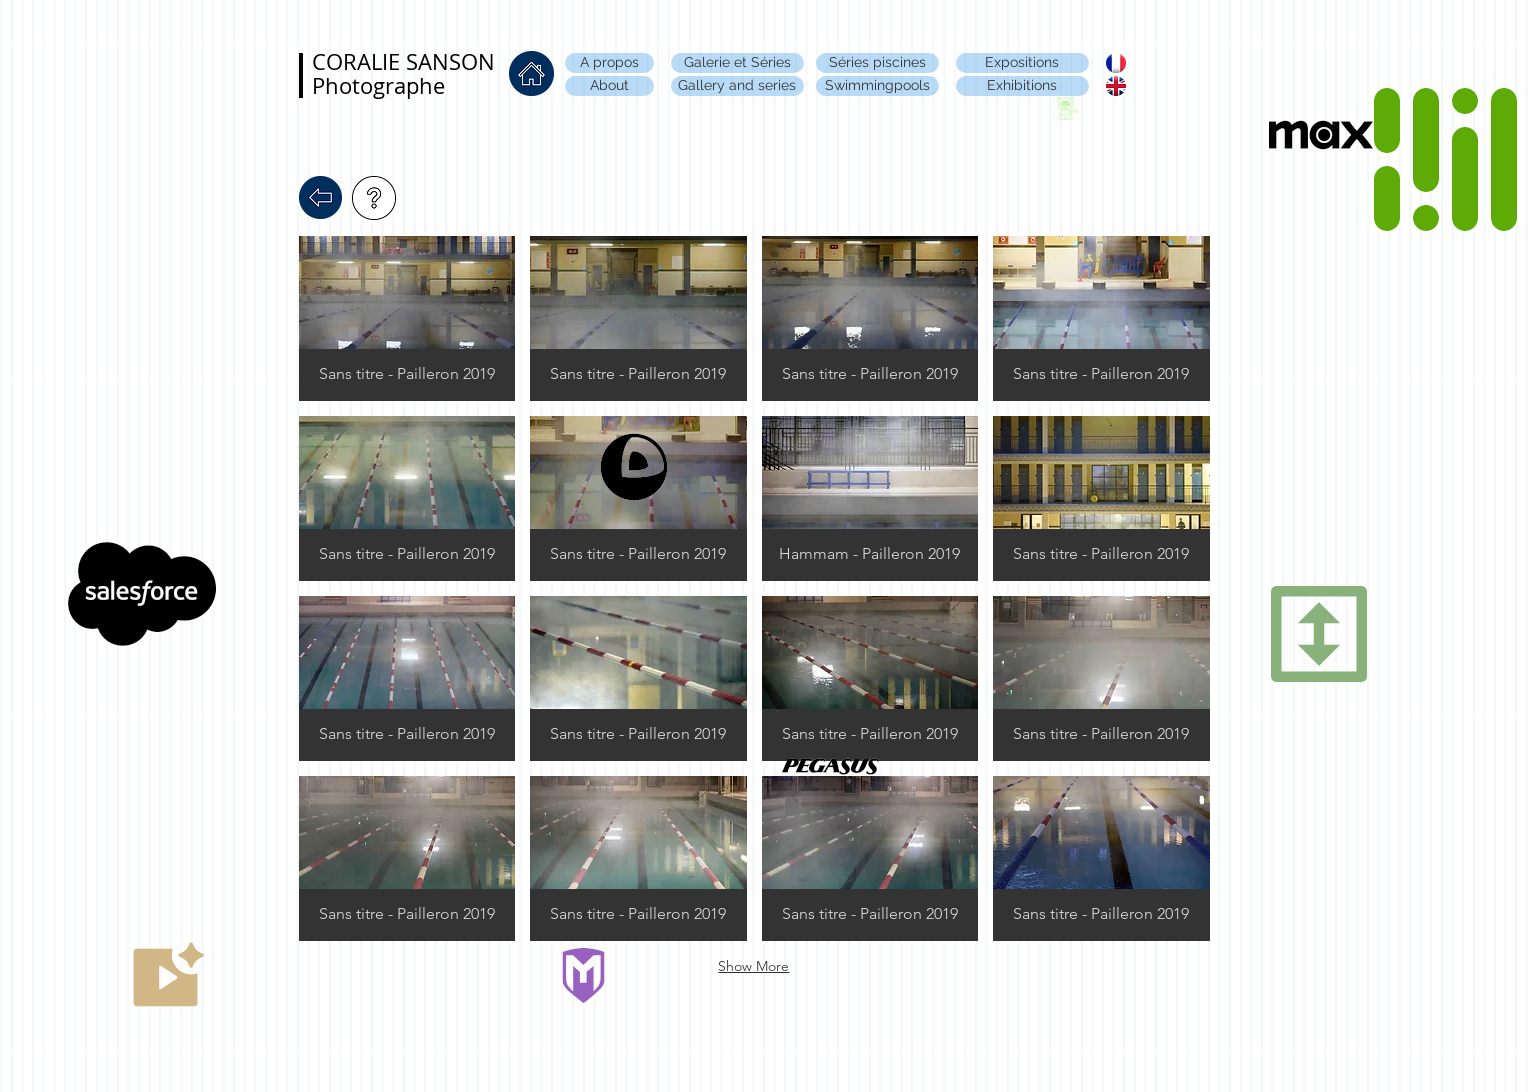 This screenshot has height=1092, width=1531. Describe the element at coordinates (1319, 634) in the screenshot. I see `flip content vertically` at that location.